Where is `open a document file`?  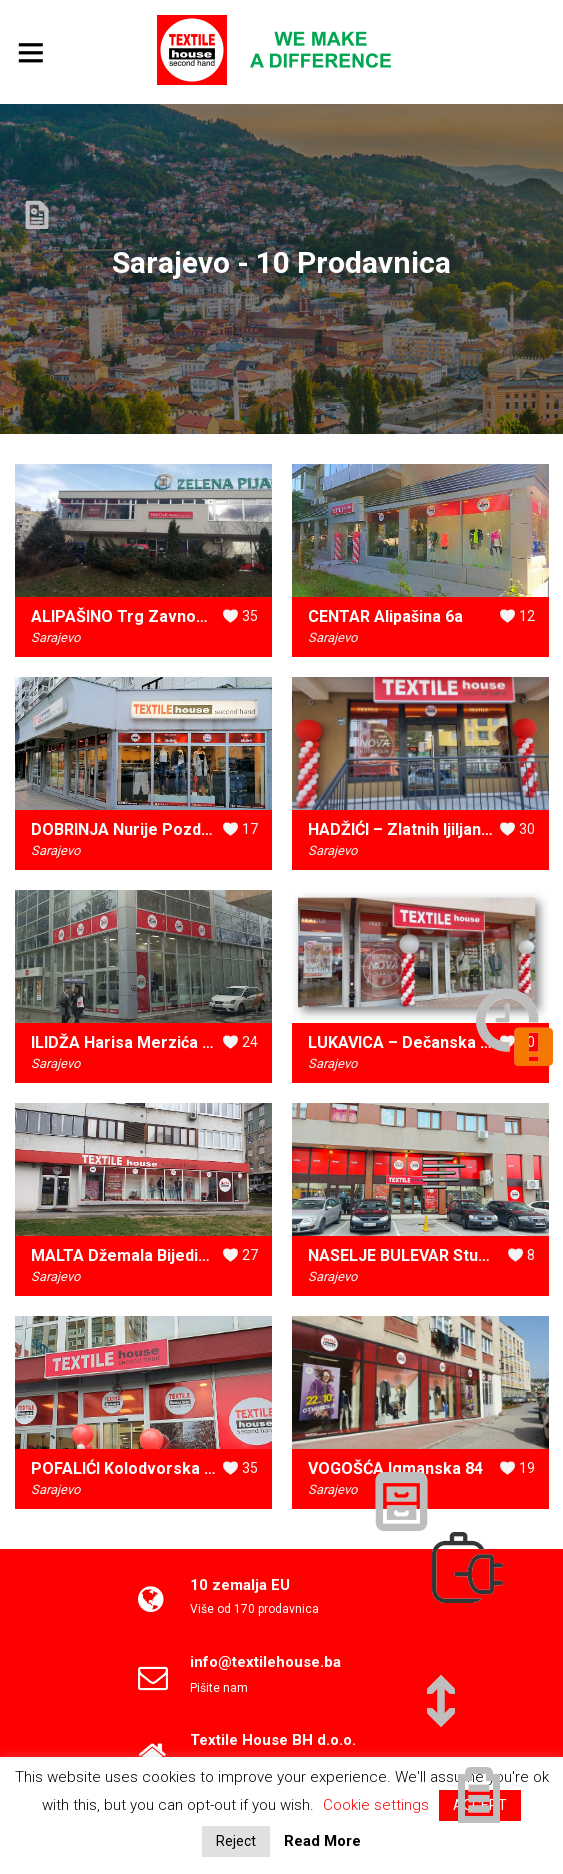 open a document file is located at coordinates (37, 214).